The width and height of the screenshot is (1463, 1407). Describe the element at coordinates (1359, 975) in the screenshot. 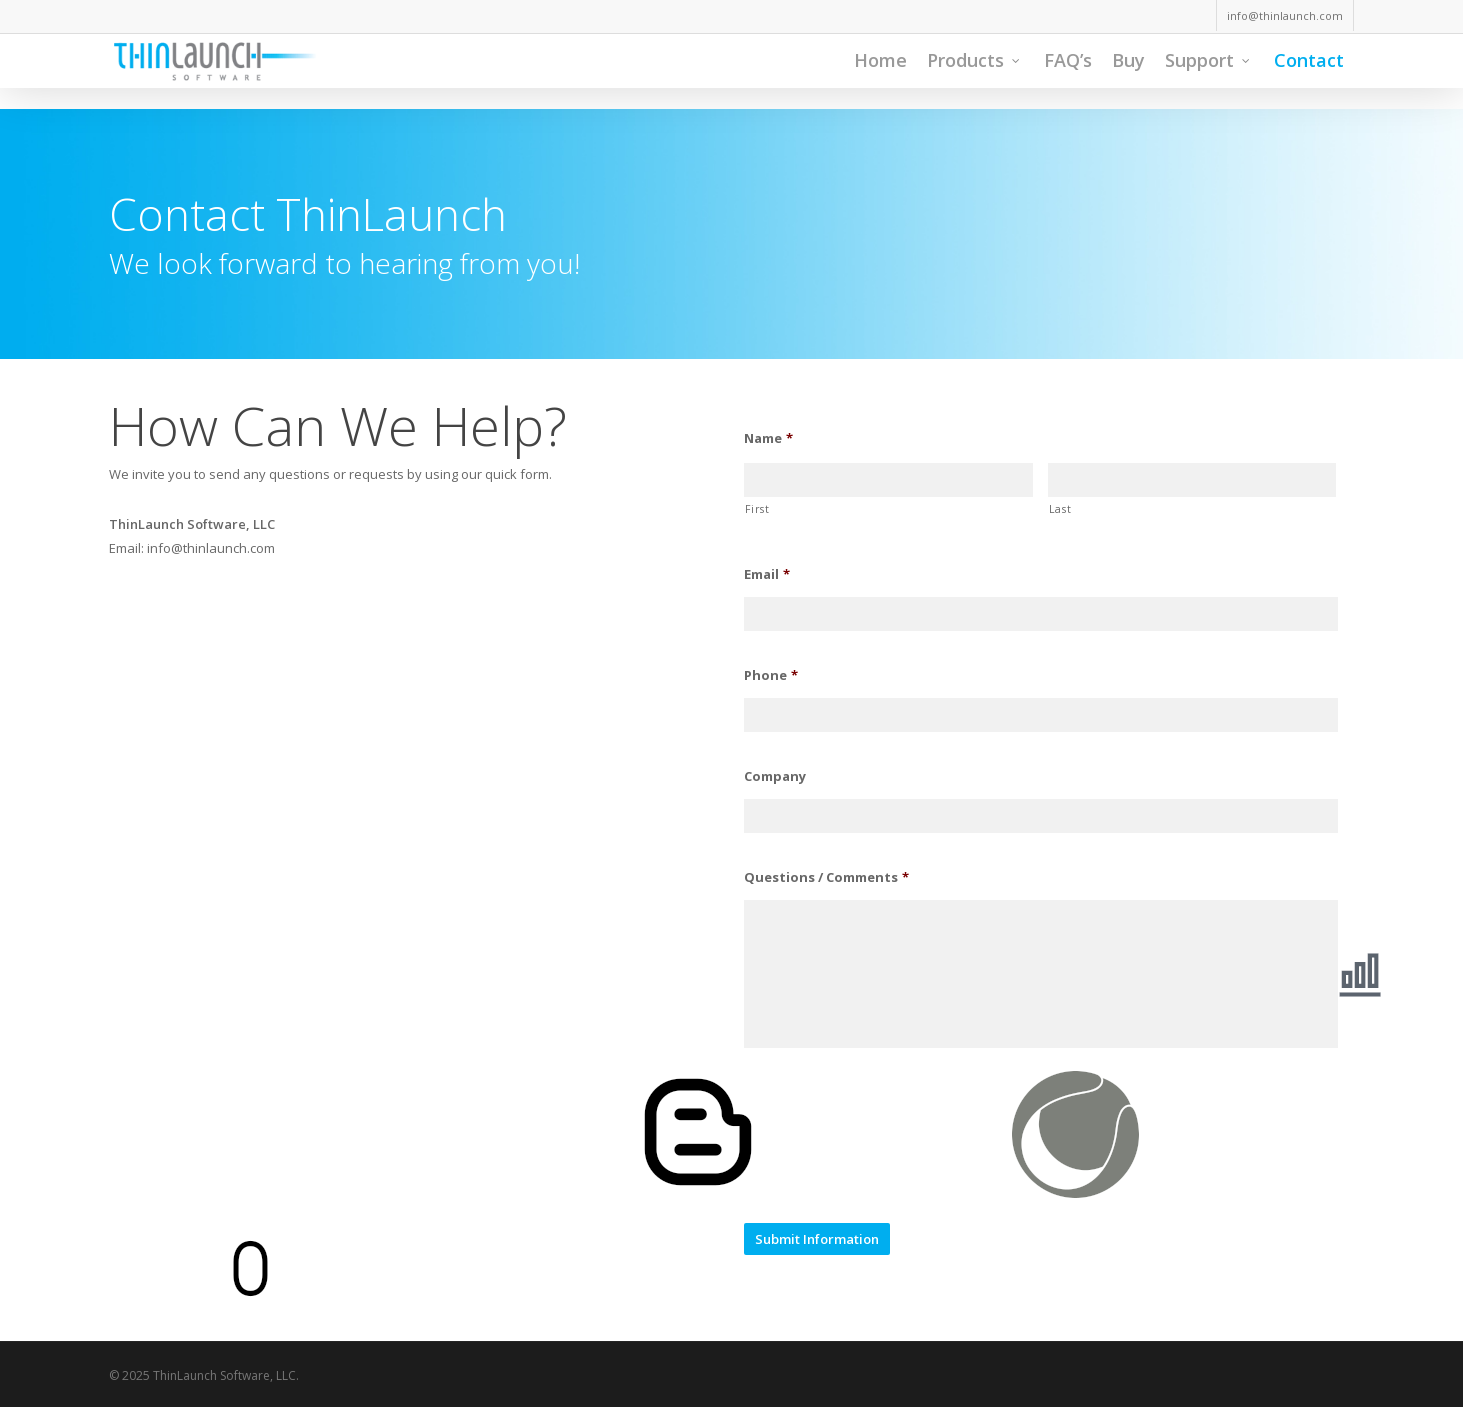

I see `open numbers spreadsheet app` at that location.